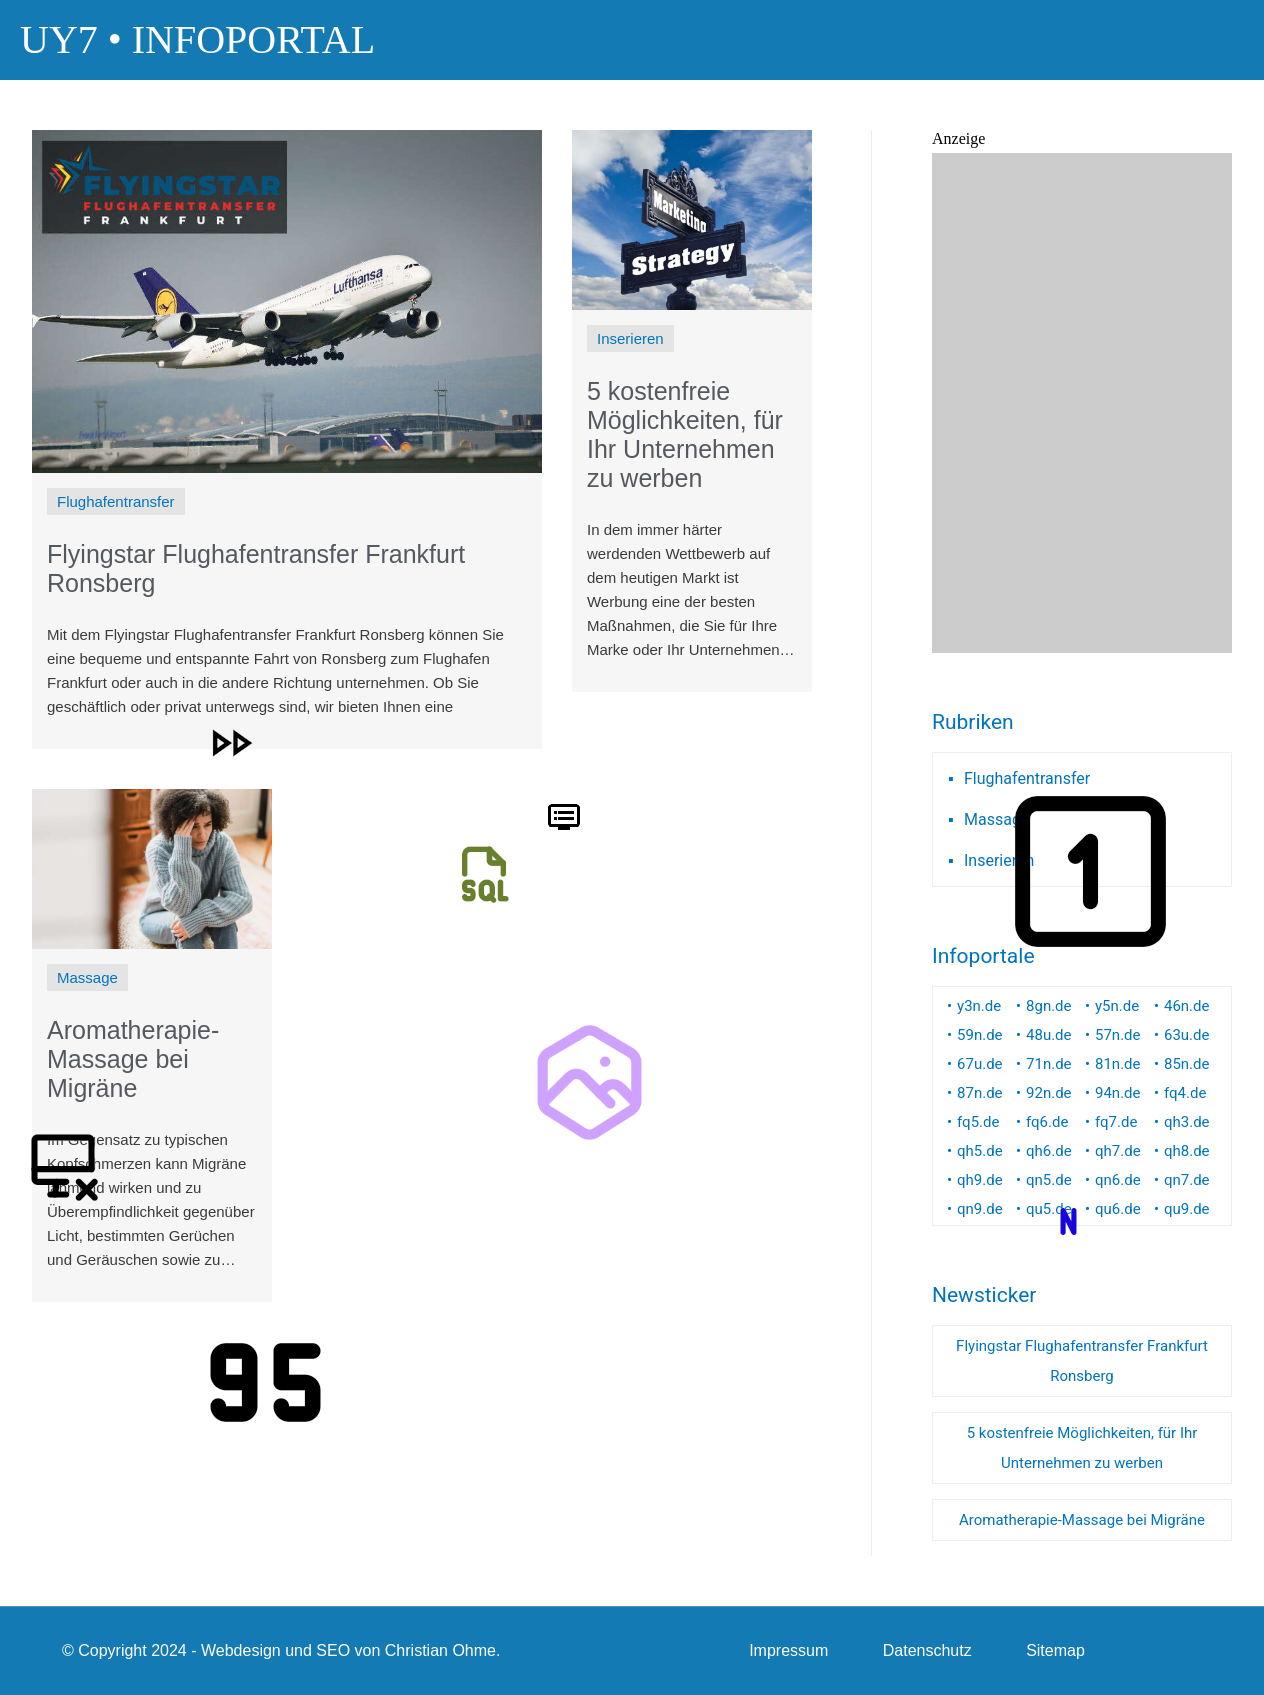 This screenshot has width=1264, height=1695. I want to click on disconnect or remove a desktop computer, so click(63, 1166).